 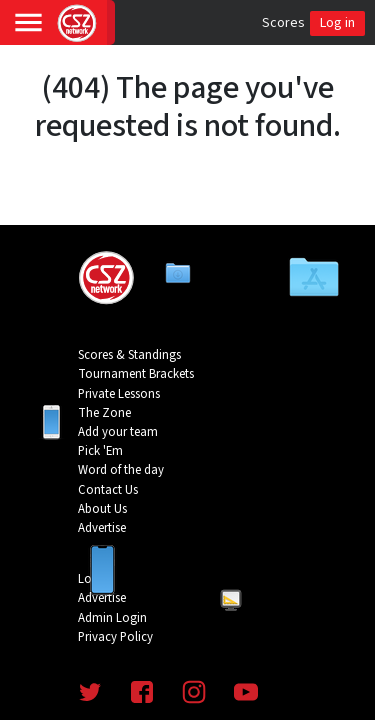 What do you see at coordinates (51, 422) in the screenshot?
I see `iPhone SE device connected to your system` at bounding box center [51, 422].